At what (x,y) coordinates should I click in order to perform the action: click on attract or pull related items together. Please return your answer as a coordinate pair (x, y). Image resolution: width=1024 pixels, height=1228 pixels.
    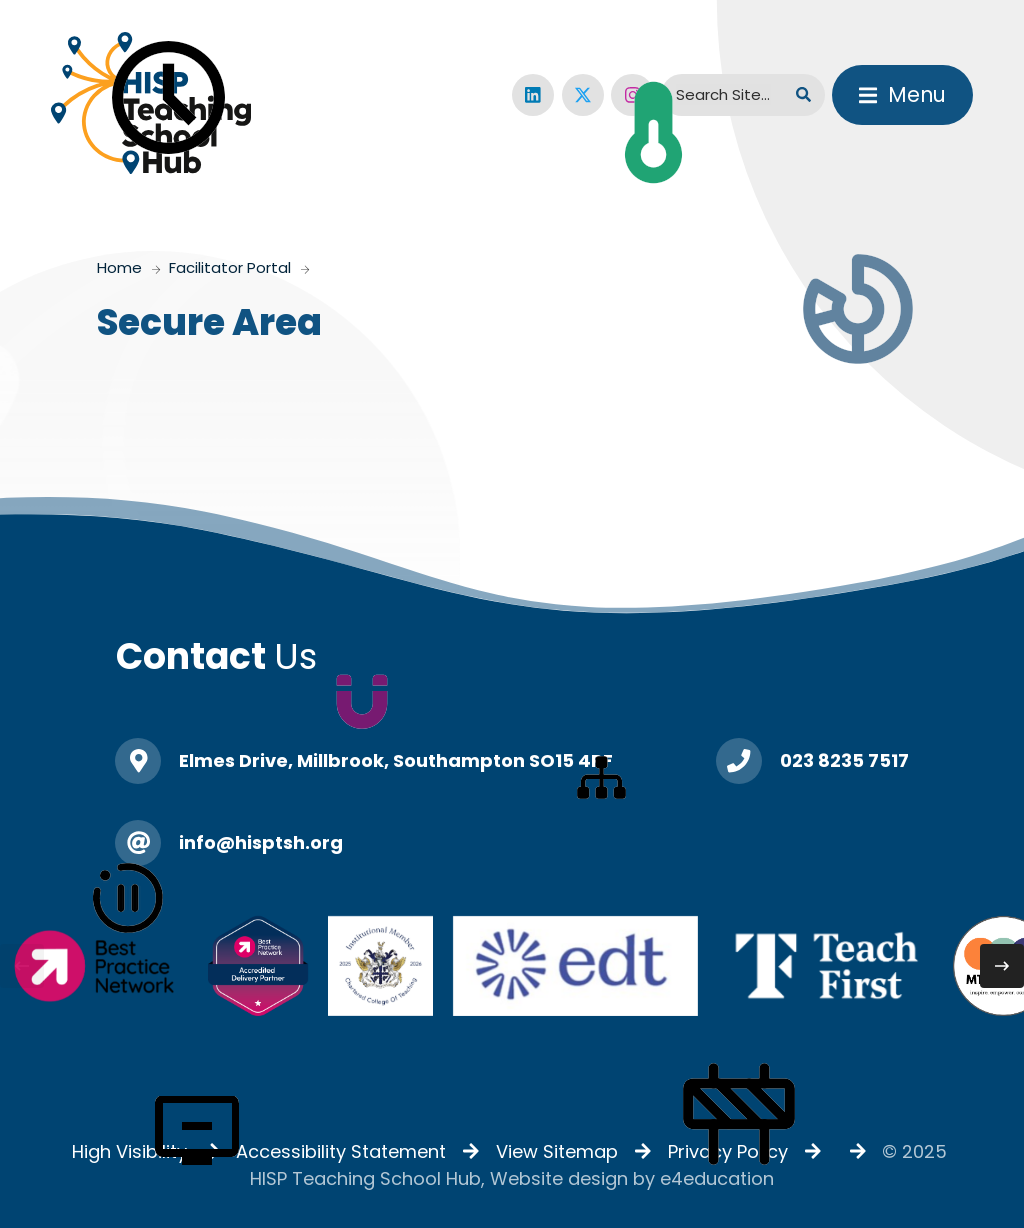
    Looking at the image, I should click on (362, 700).